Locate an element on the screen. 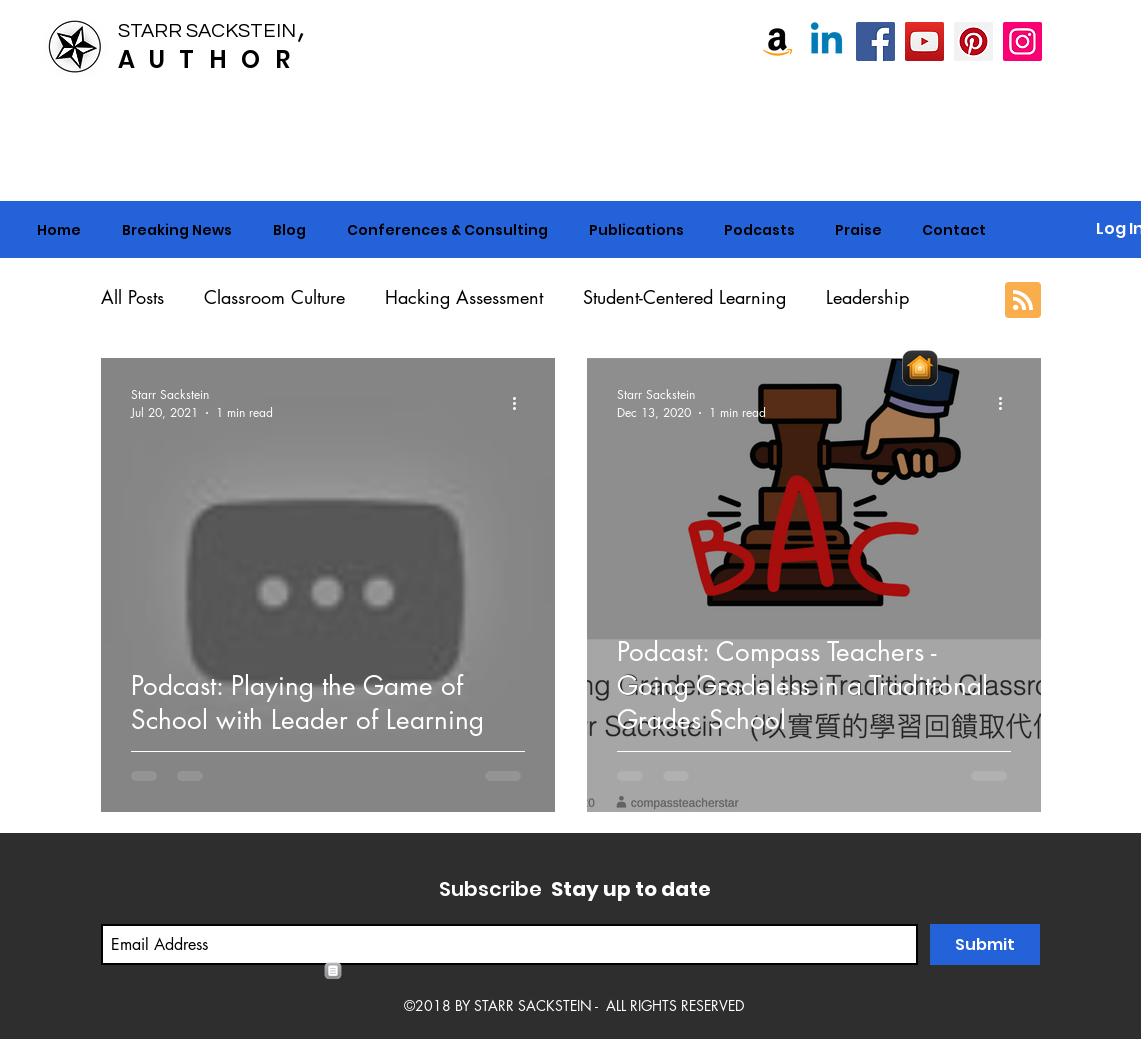 The width and height of the screenshot is (1141, 1039). open the home app is located at coordinates (920, 368).